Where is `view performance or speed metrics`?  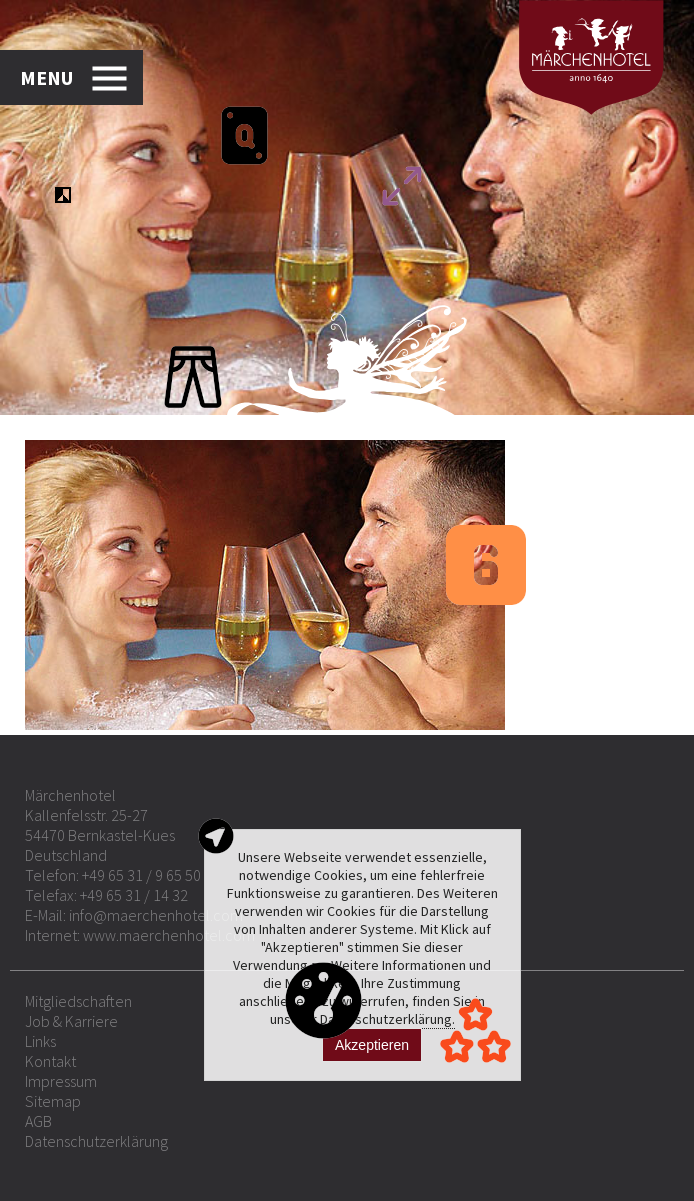 view performance or speed metrics is located at coordinates (323, 1000).